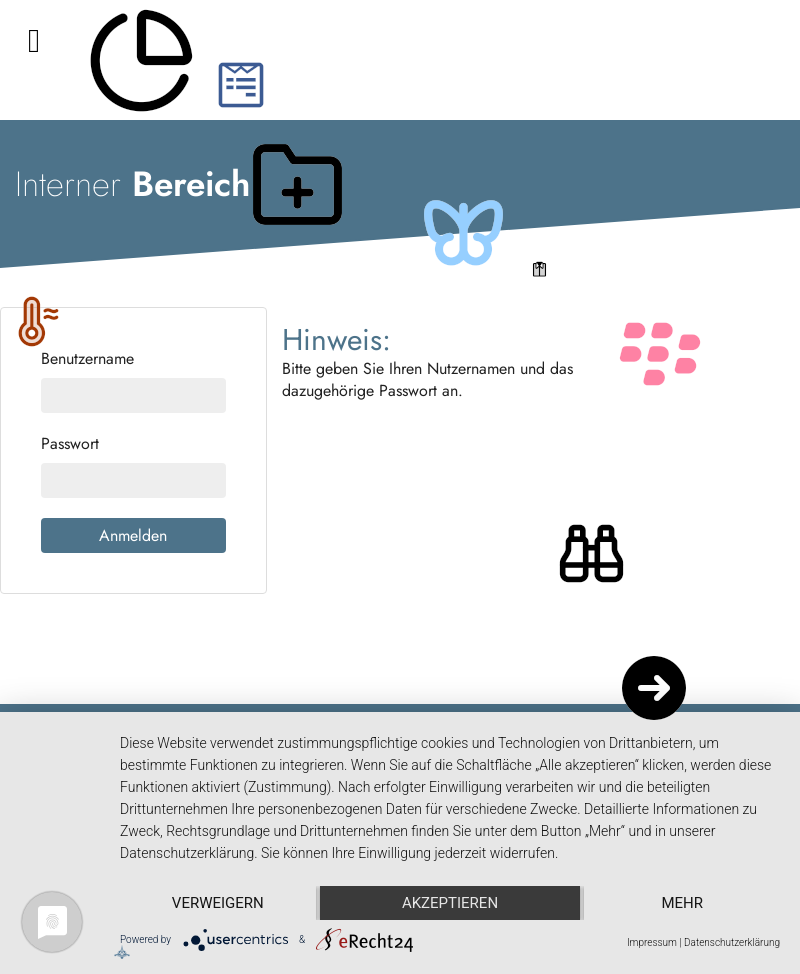  Describe the element at coordinates (141, 60) in the screenshot. I see `view analytics breakdown` at that location.